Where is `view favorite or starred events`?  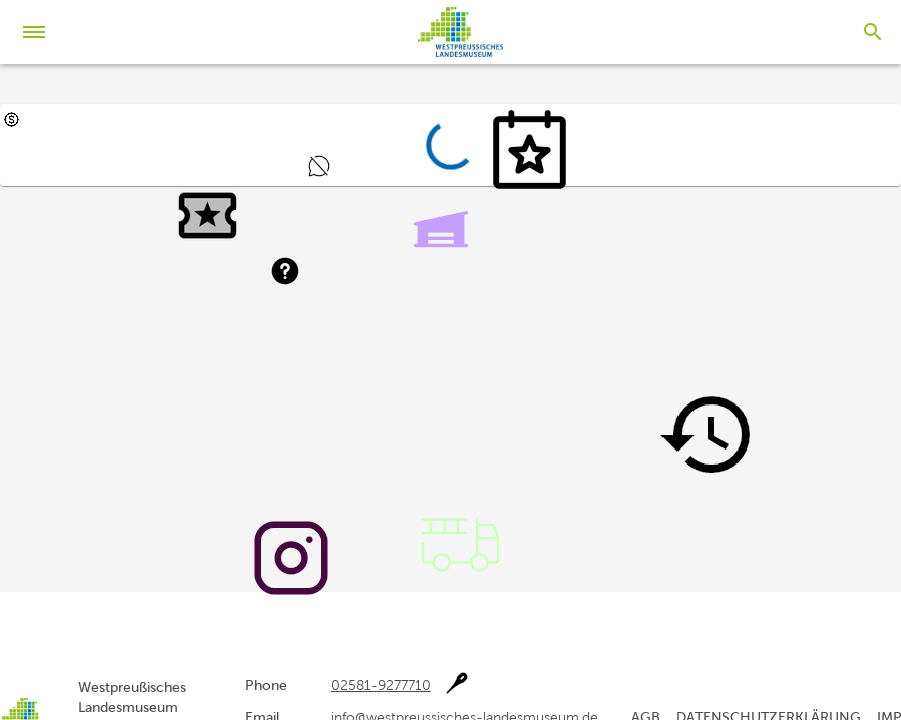 view favorite or starred events is located at coordinates (529, 152).